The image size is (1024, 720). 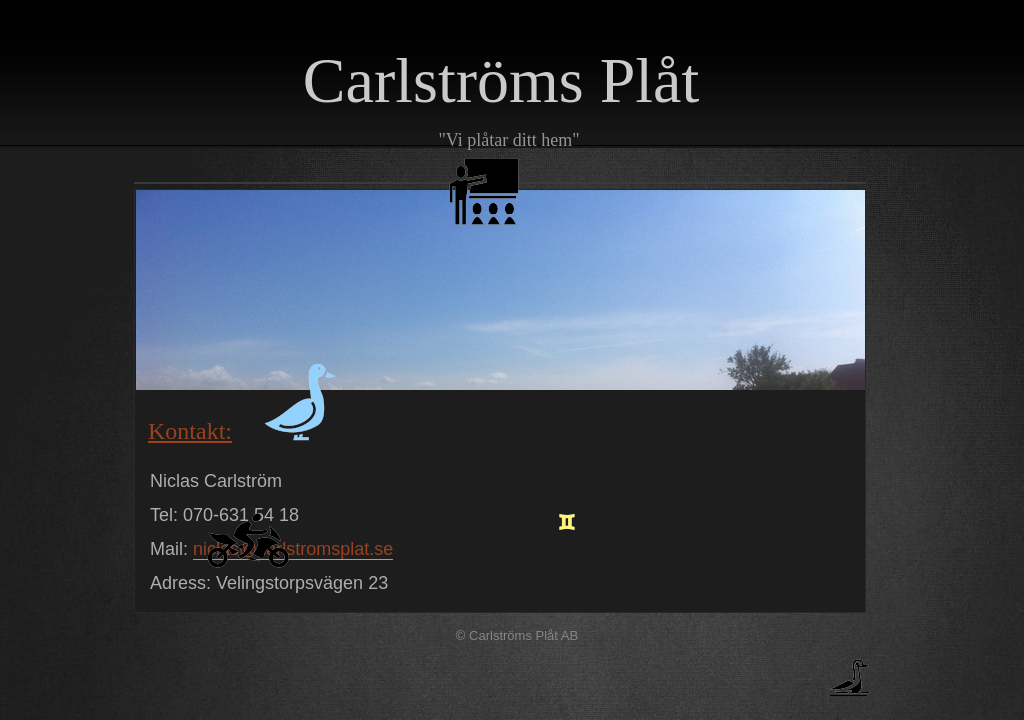 I want to click on access teaching or instructor tools, so click(x=484, y=190).